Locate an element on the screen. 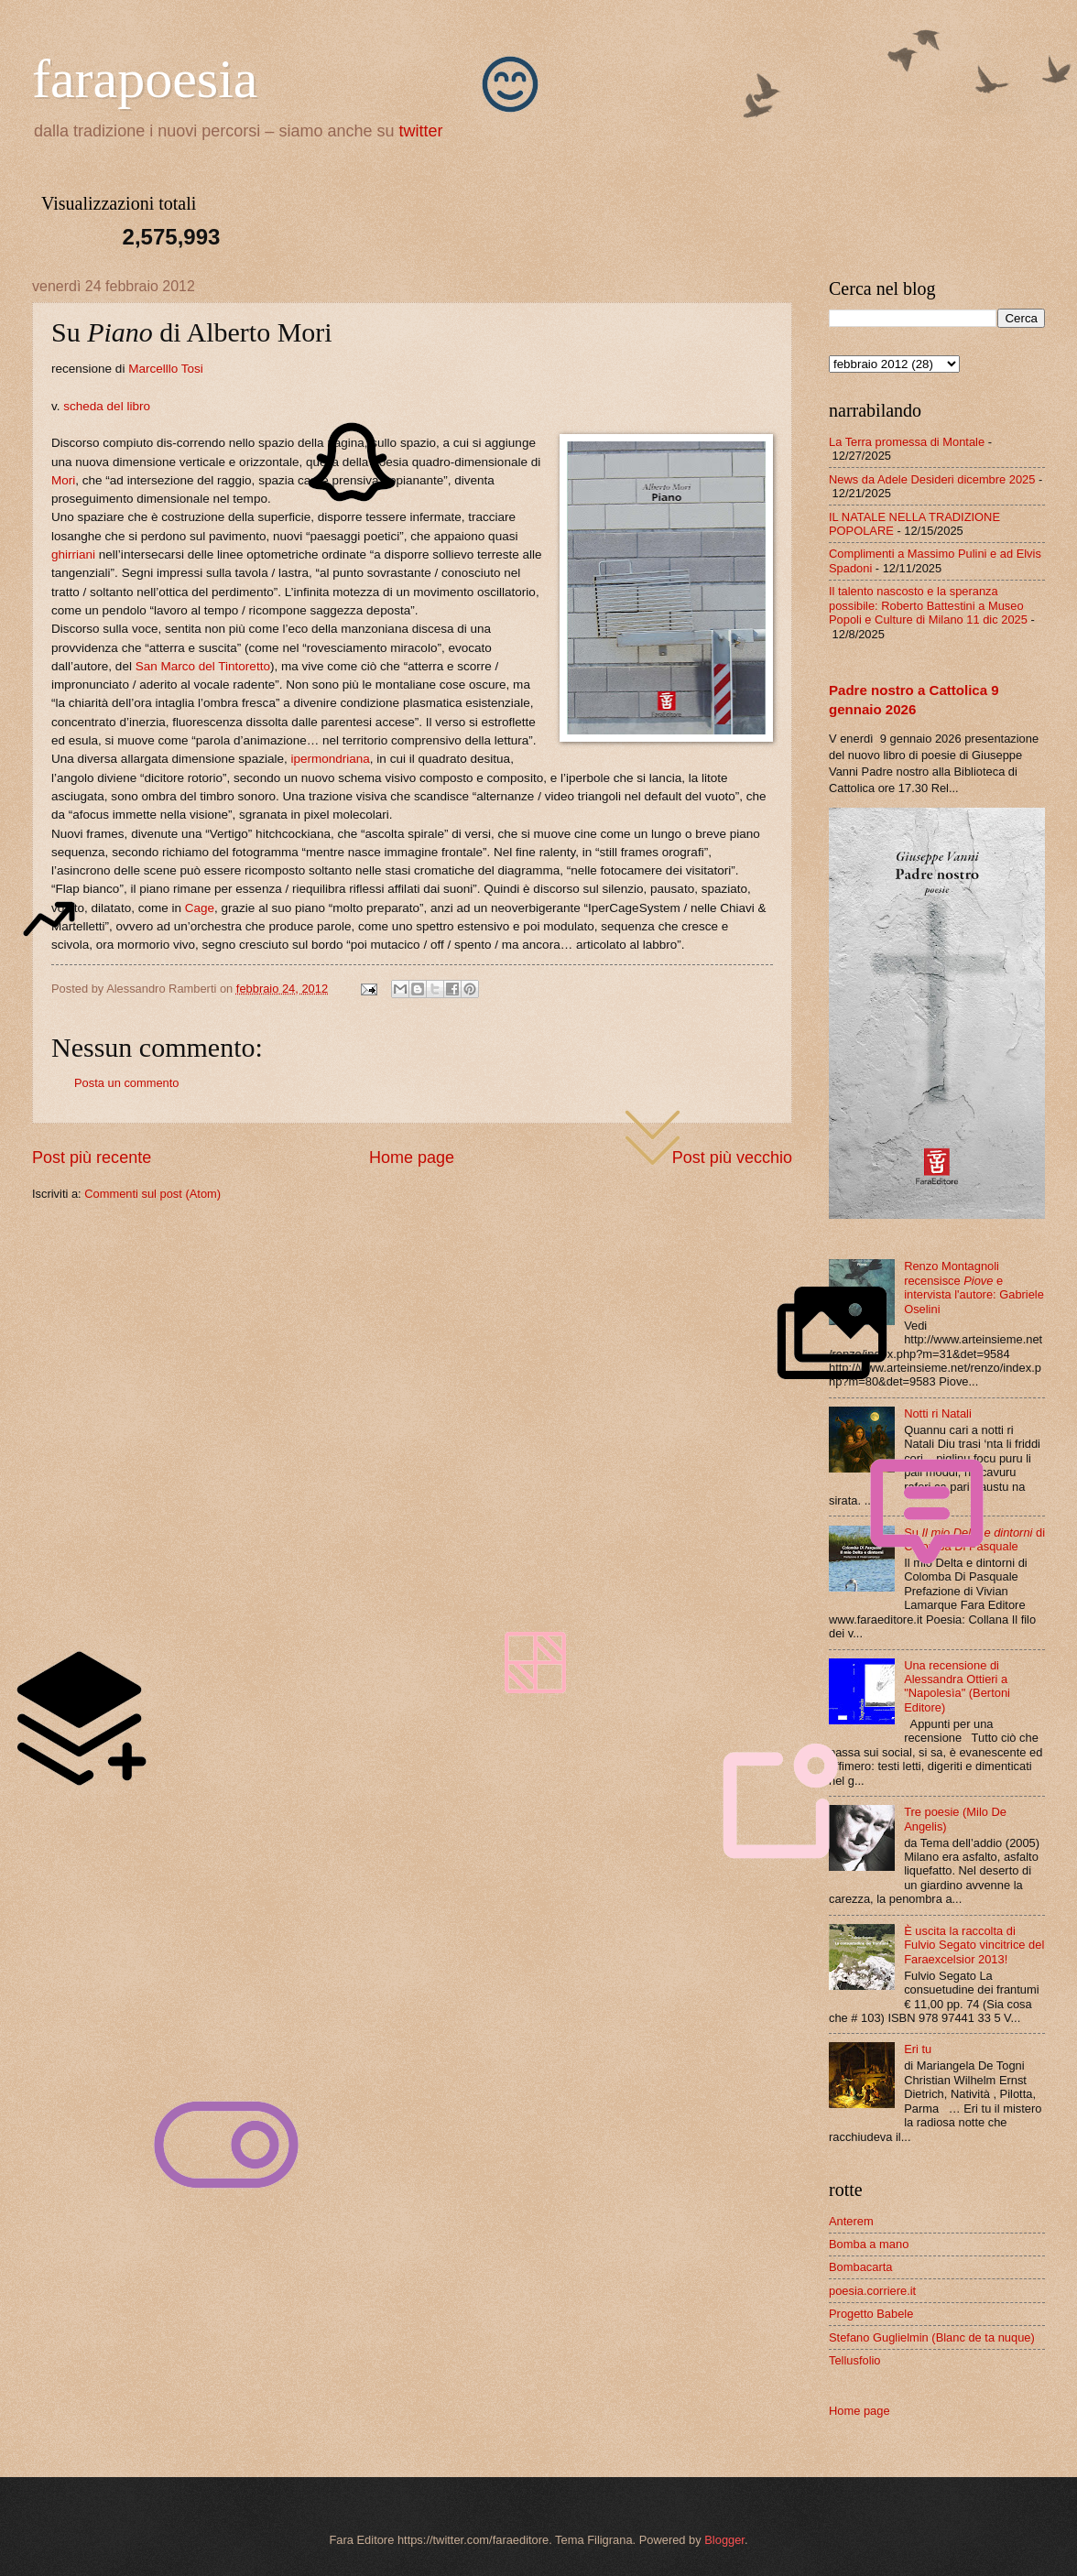 The height and width of the screenshot is (2576, 1077). view trending or popular content is located at coordinates (49, 918).